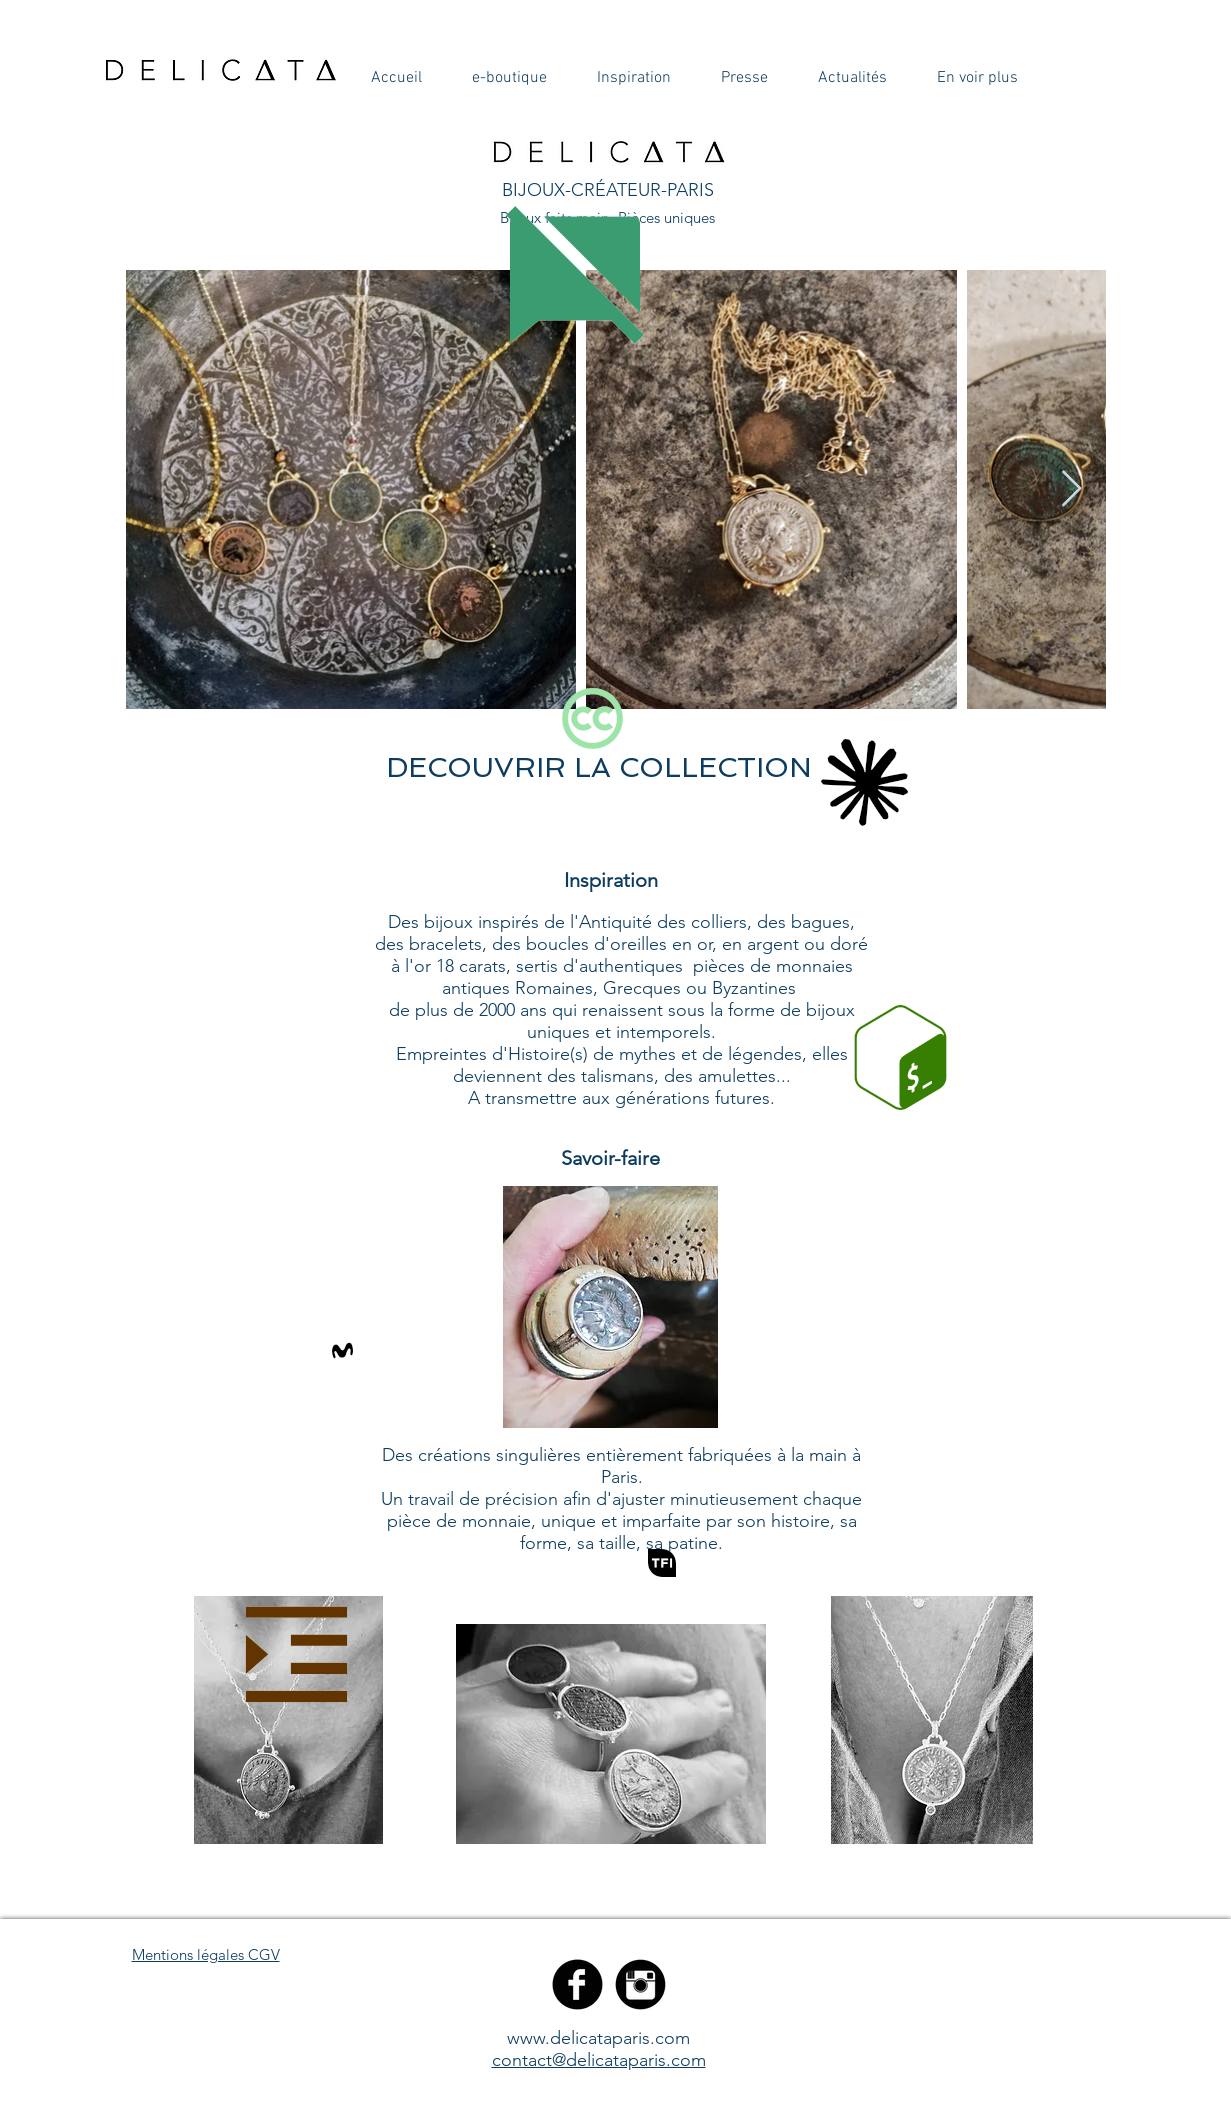 The image size is (1231, 2103). What do you see at coordinates (575, 275) in the screenshot?
I see `mute or disable chat notifications` at bounding box center [575, 275].